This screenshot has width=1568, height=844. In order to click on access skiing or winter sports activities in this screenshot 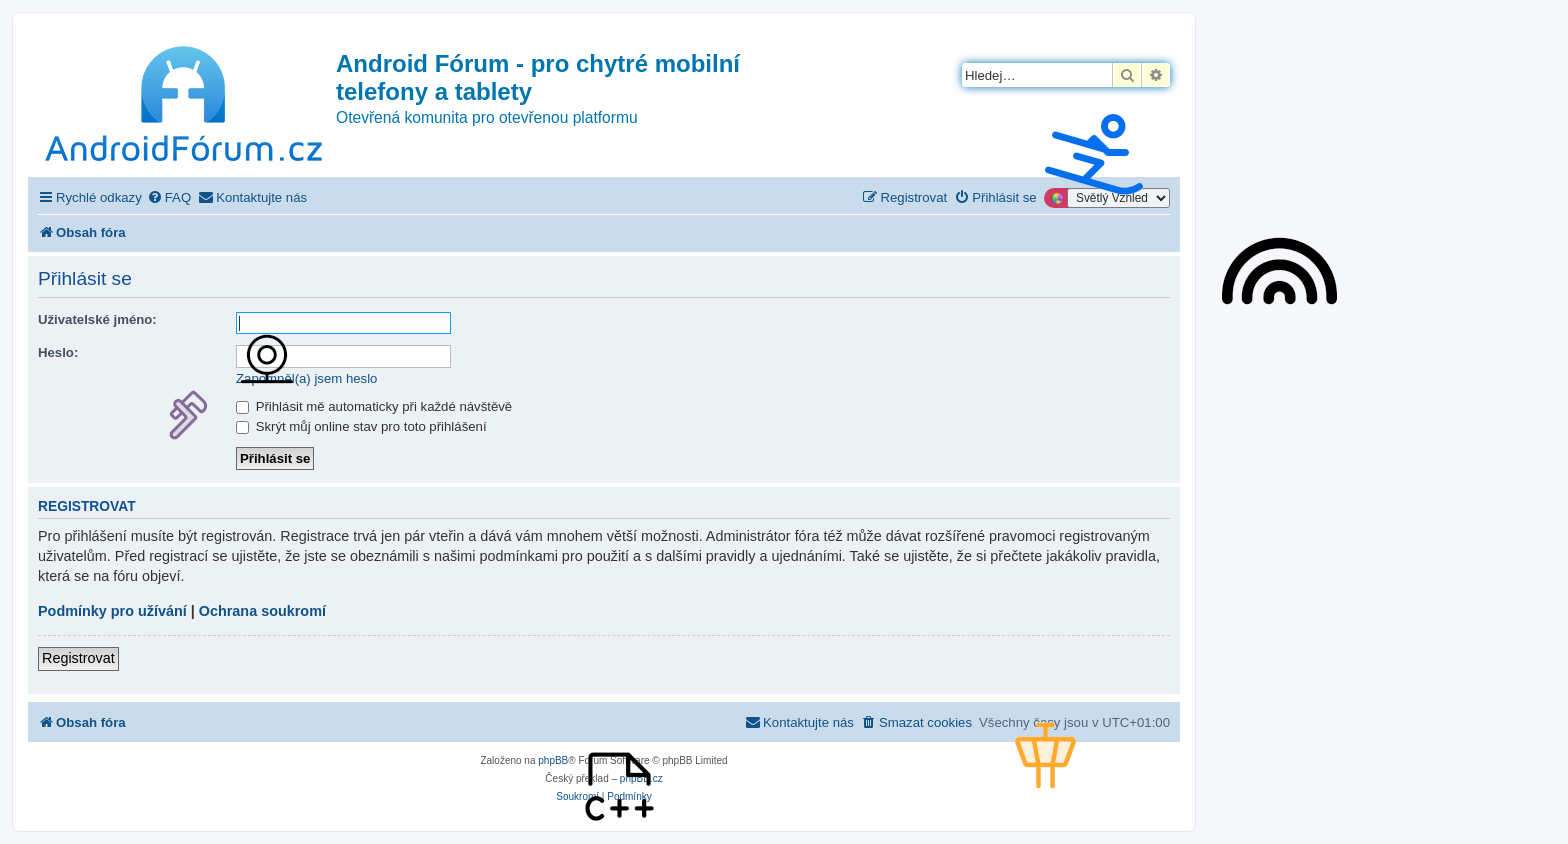, I will do `click(1094, 156)`.